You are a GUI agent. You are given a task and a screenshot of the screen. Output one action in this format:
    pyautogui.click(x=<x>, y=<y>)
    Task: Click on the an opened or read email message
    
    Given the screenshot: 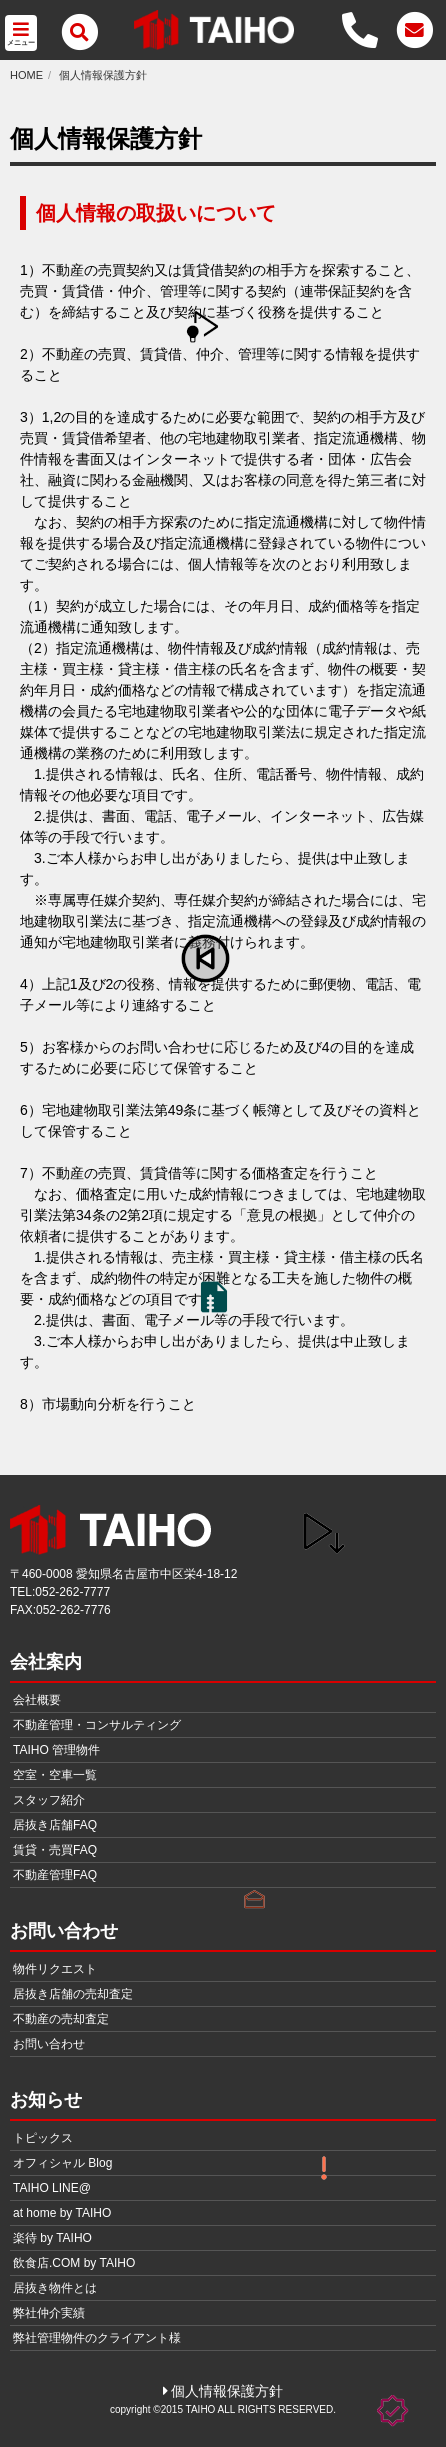 What is the action you would take?
    pyautogui.click(x=254, y=1899)
    